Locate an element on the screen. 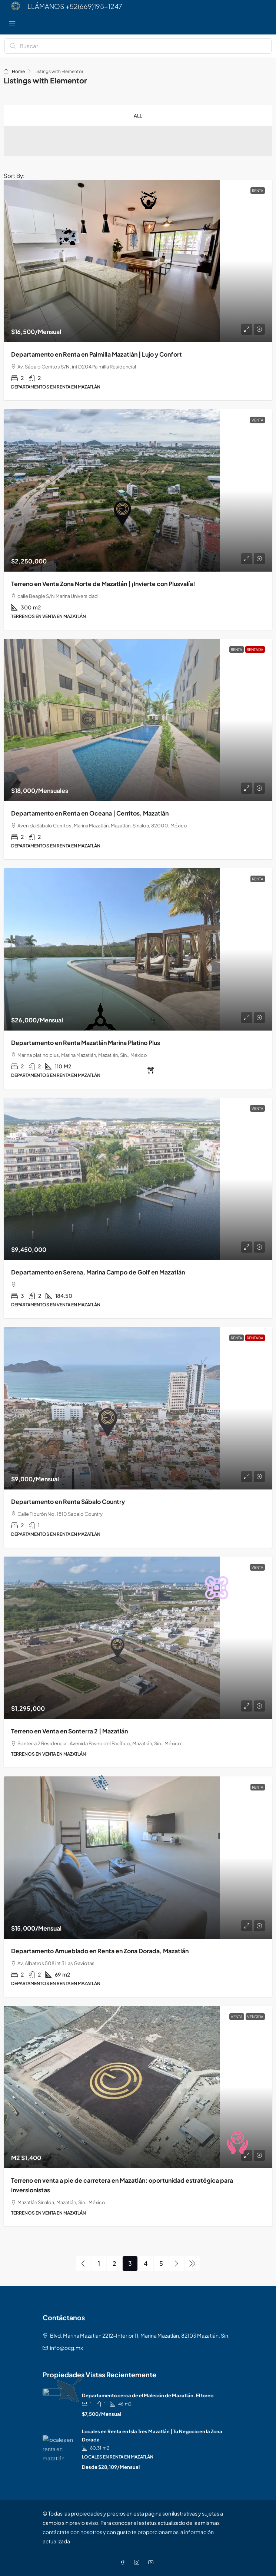 The height and width of the screenshot is (2576, 276). access satellite or space-related features is located at coordinates (100, 1783).